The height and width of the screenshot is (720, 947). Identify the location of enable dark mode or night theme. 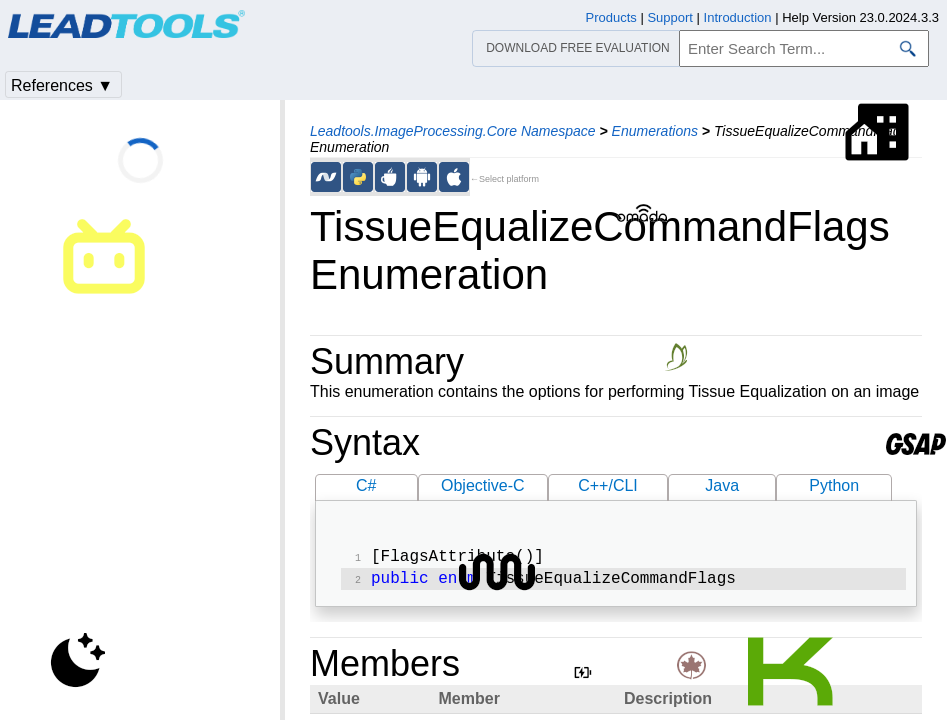
(75, 662).